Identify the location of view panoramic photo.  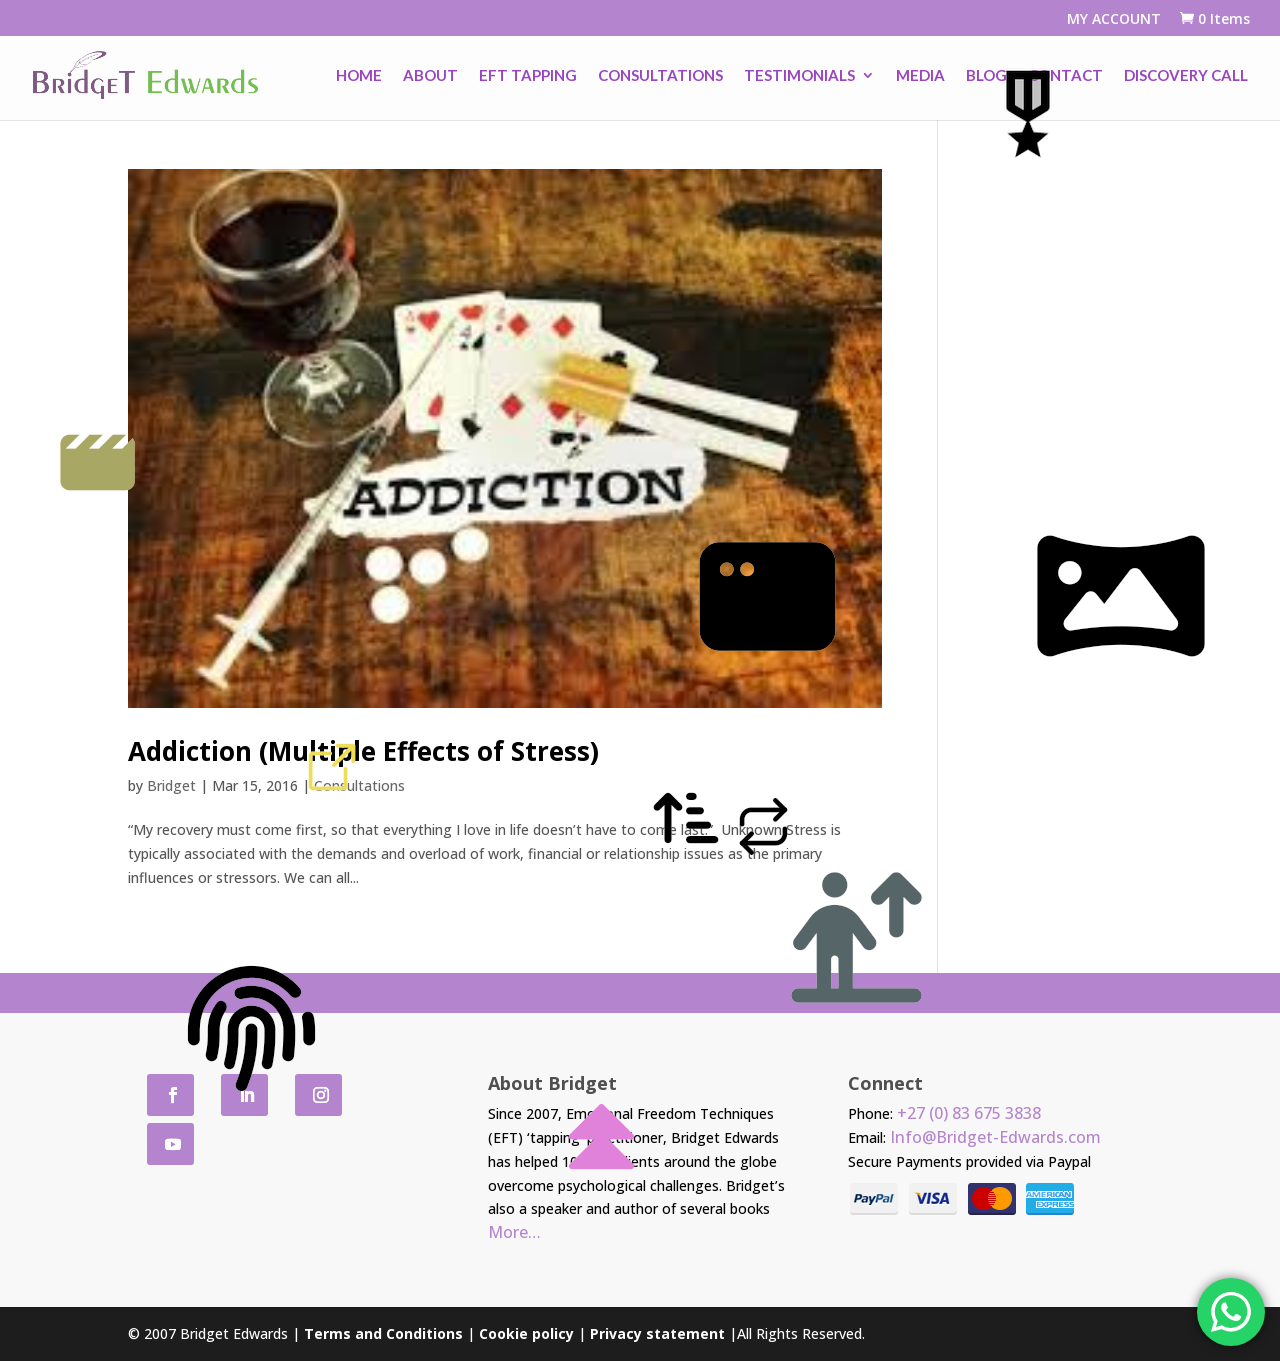
(1121, 596).